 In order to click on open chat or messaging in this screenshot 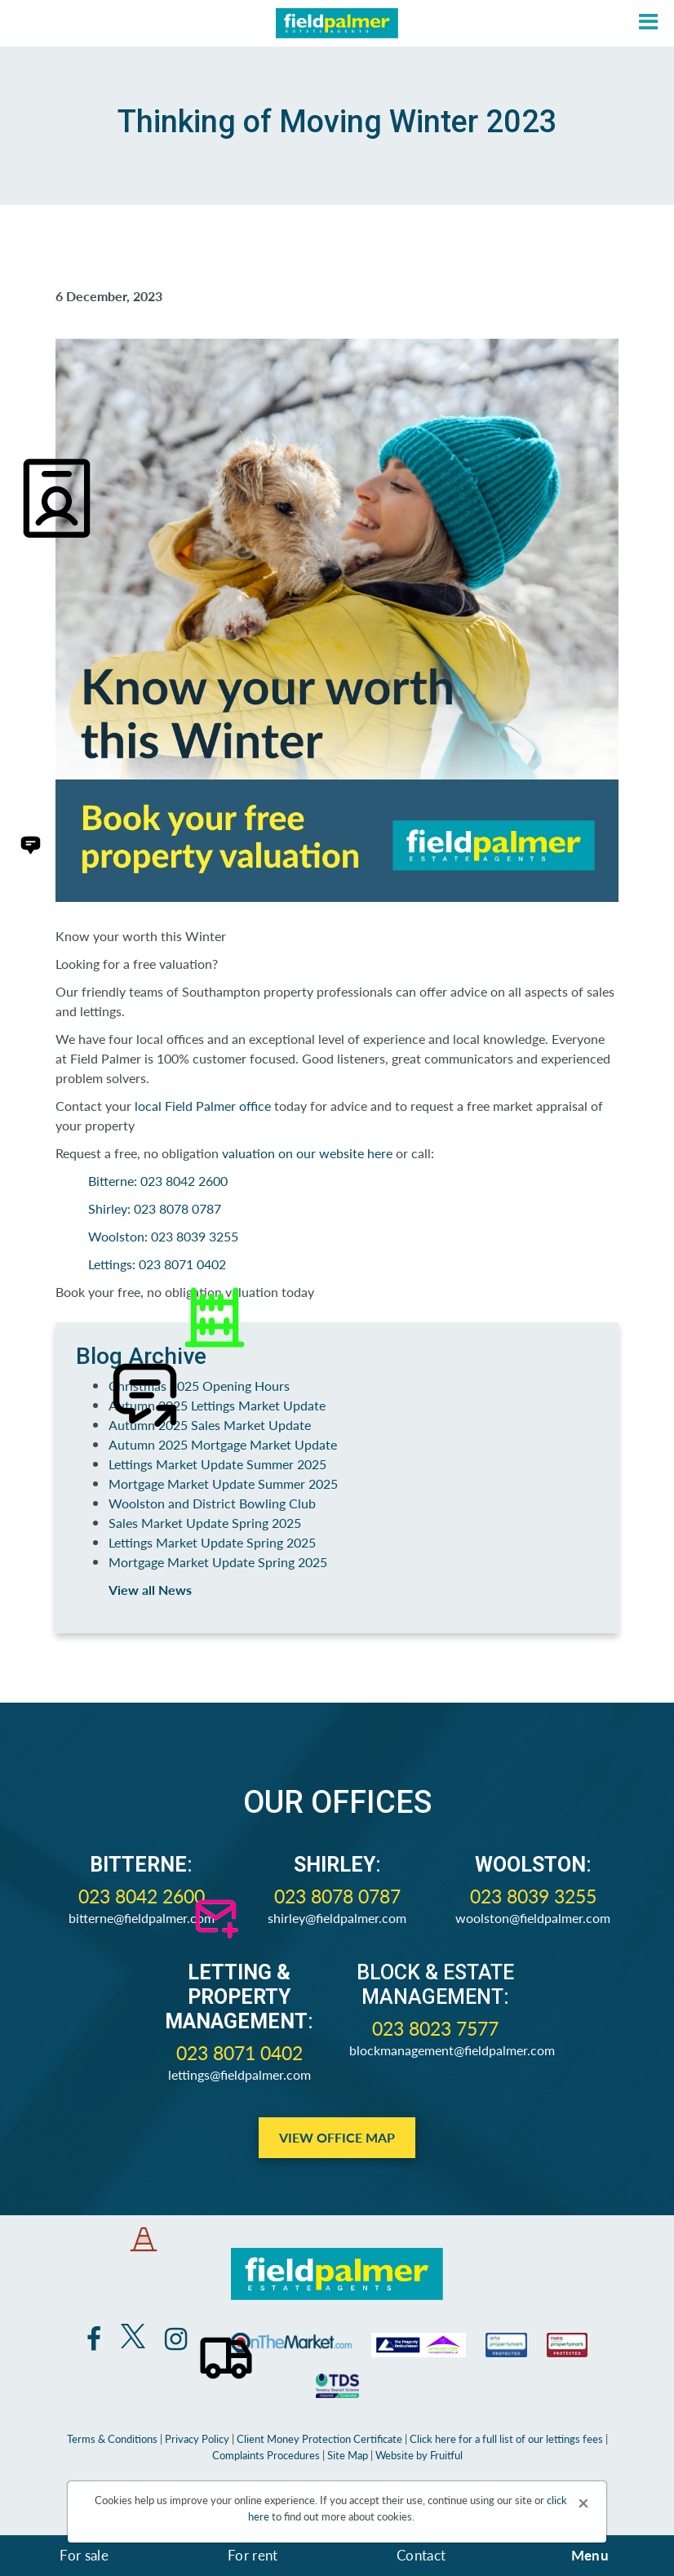, I will do `click(30, 845)`.